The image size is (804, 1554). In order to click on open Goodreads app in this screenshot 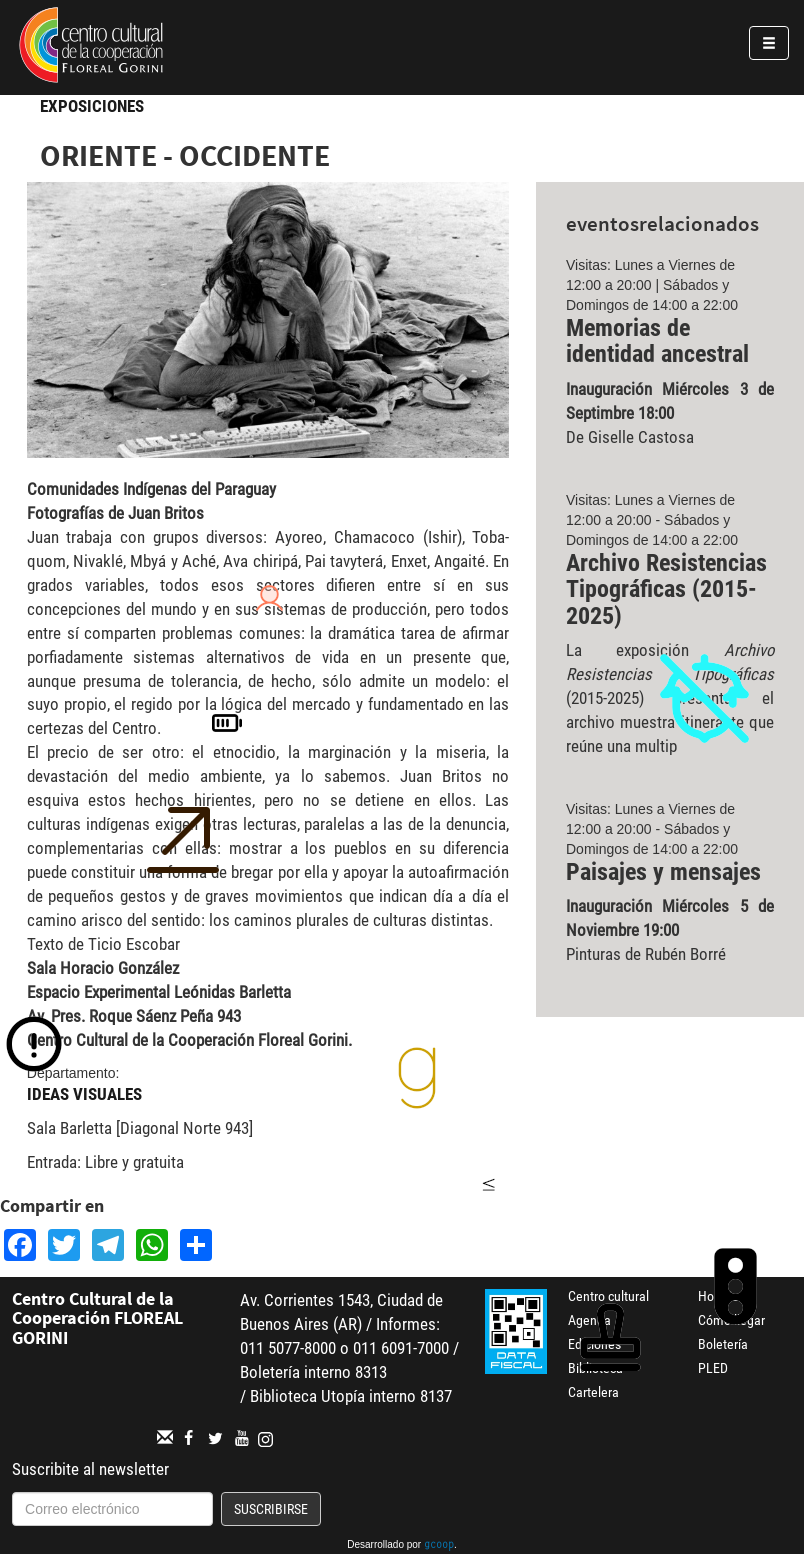, I will do `click(417, 1078)`.